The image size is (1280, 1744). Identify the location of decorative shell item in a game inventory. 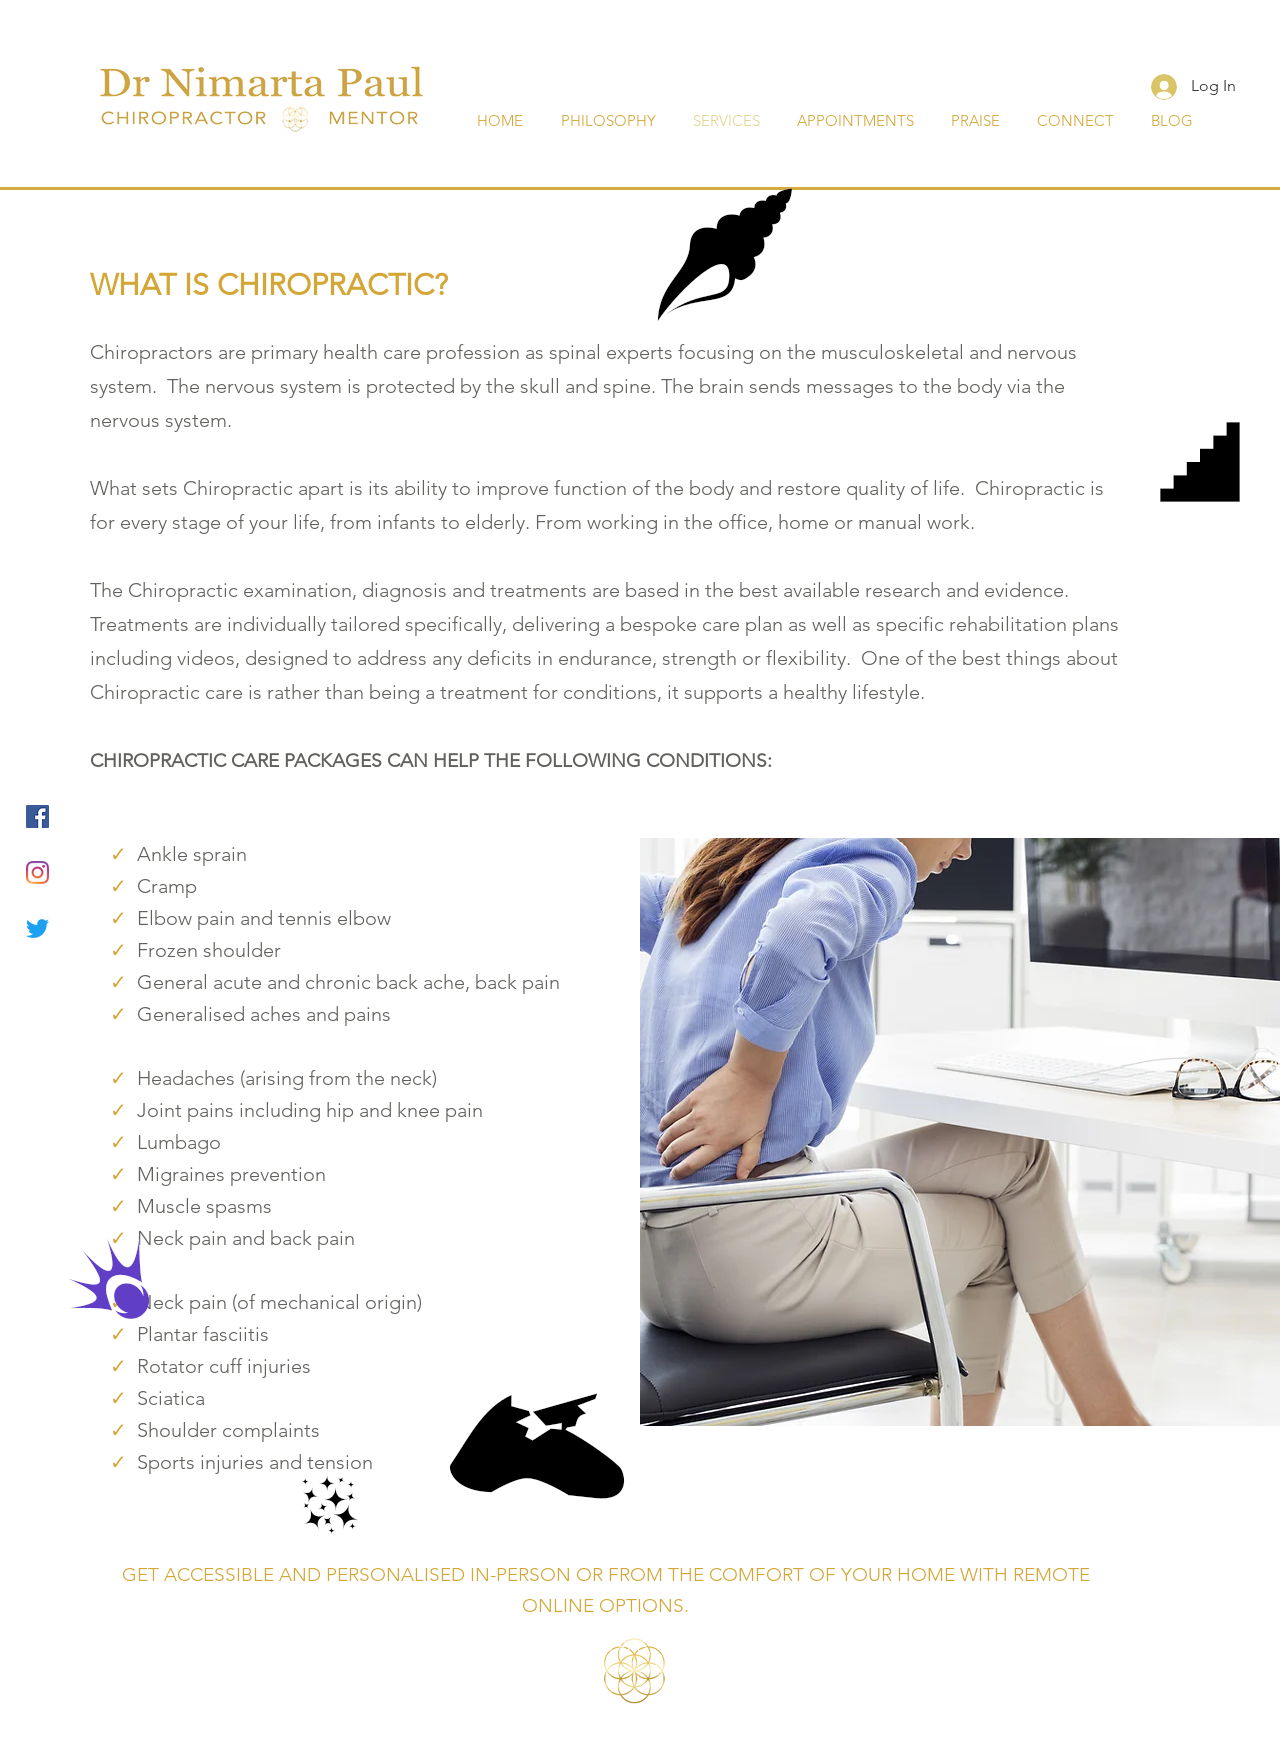
(724, 253).